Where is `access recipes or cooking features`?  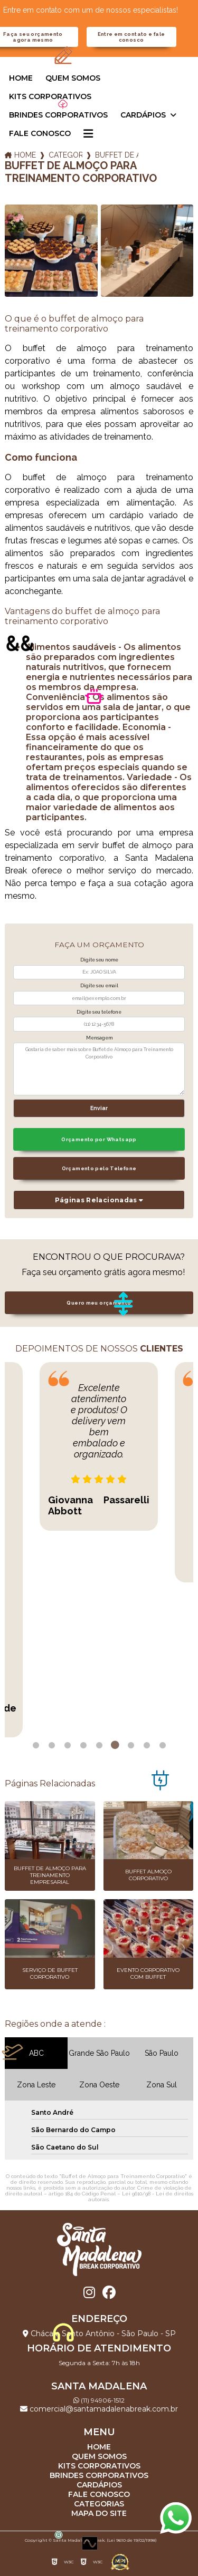
access recipes or cooking features is located at coordinates (94, 697).